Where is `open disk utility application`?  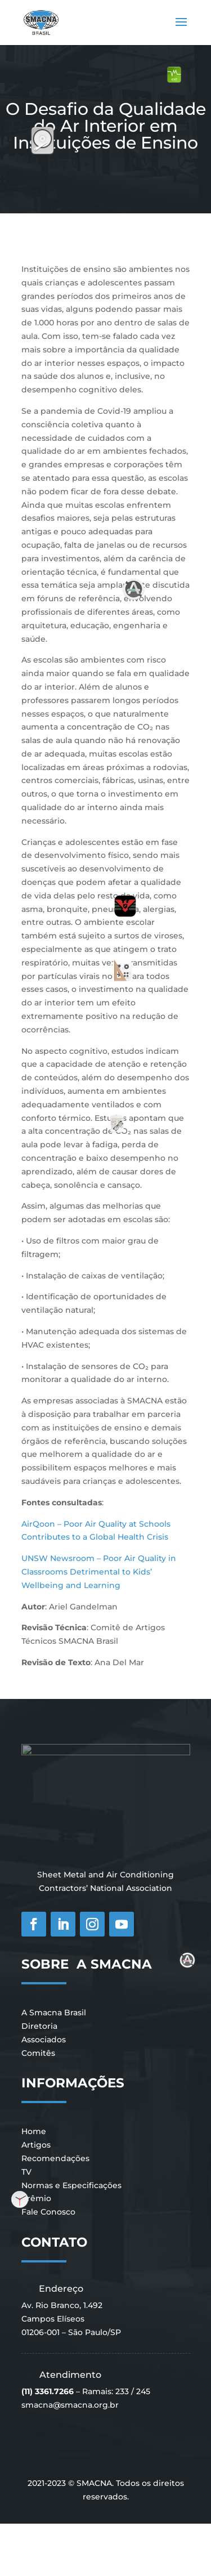 open disk utility application is located at coordinates (42, 140).